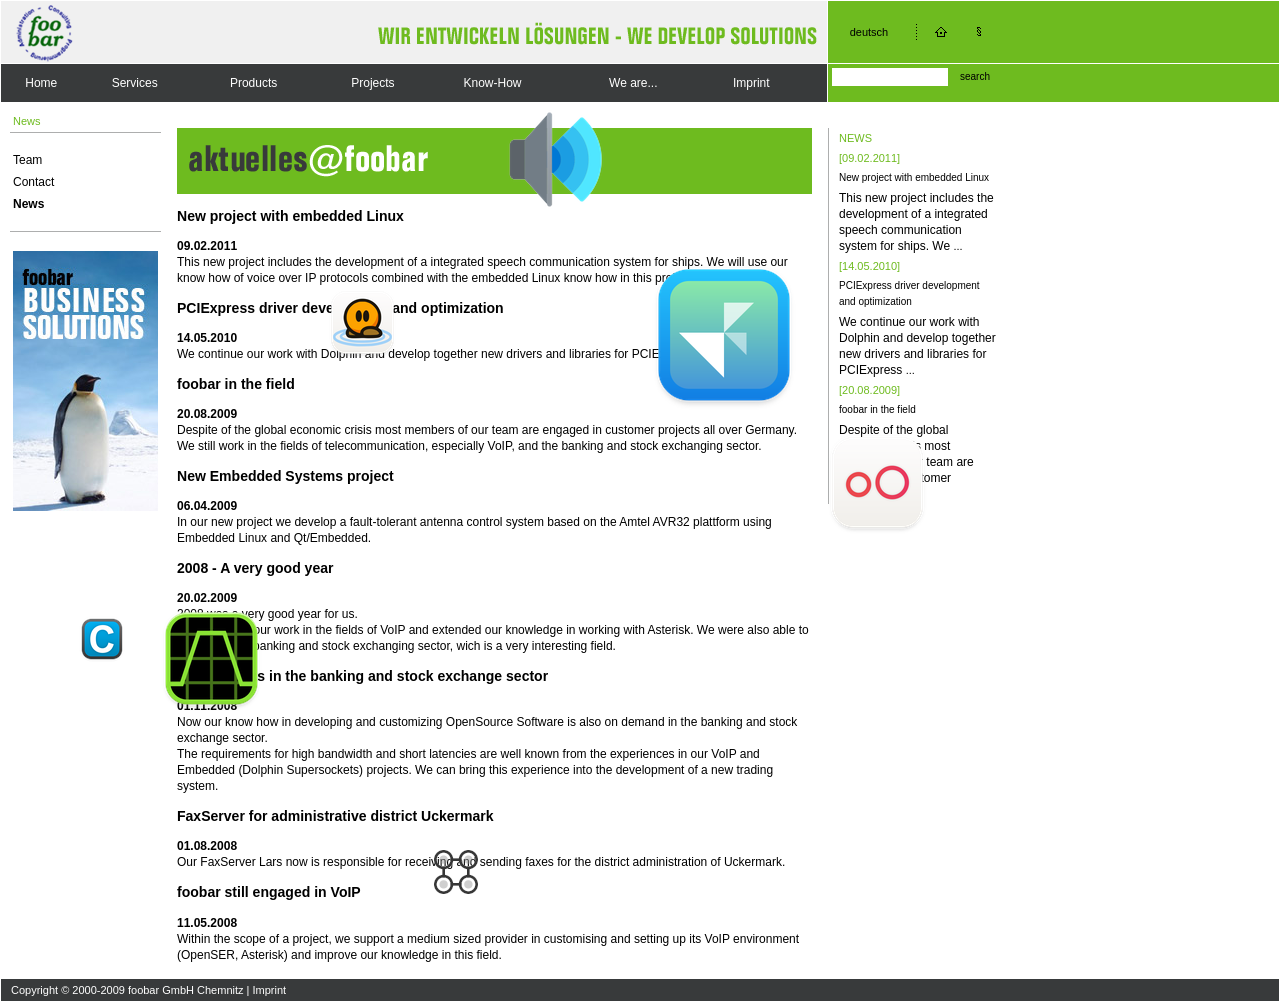  What do you see at coordinates (362, 322) in the screenshot?
I see `launch DDNet game application` at bounding box center [362, 322].